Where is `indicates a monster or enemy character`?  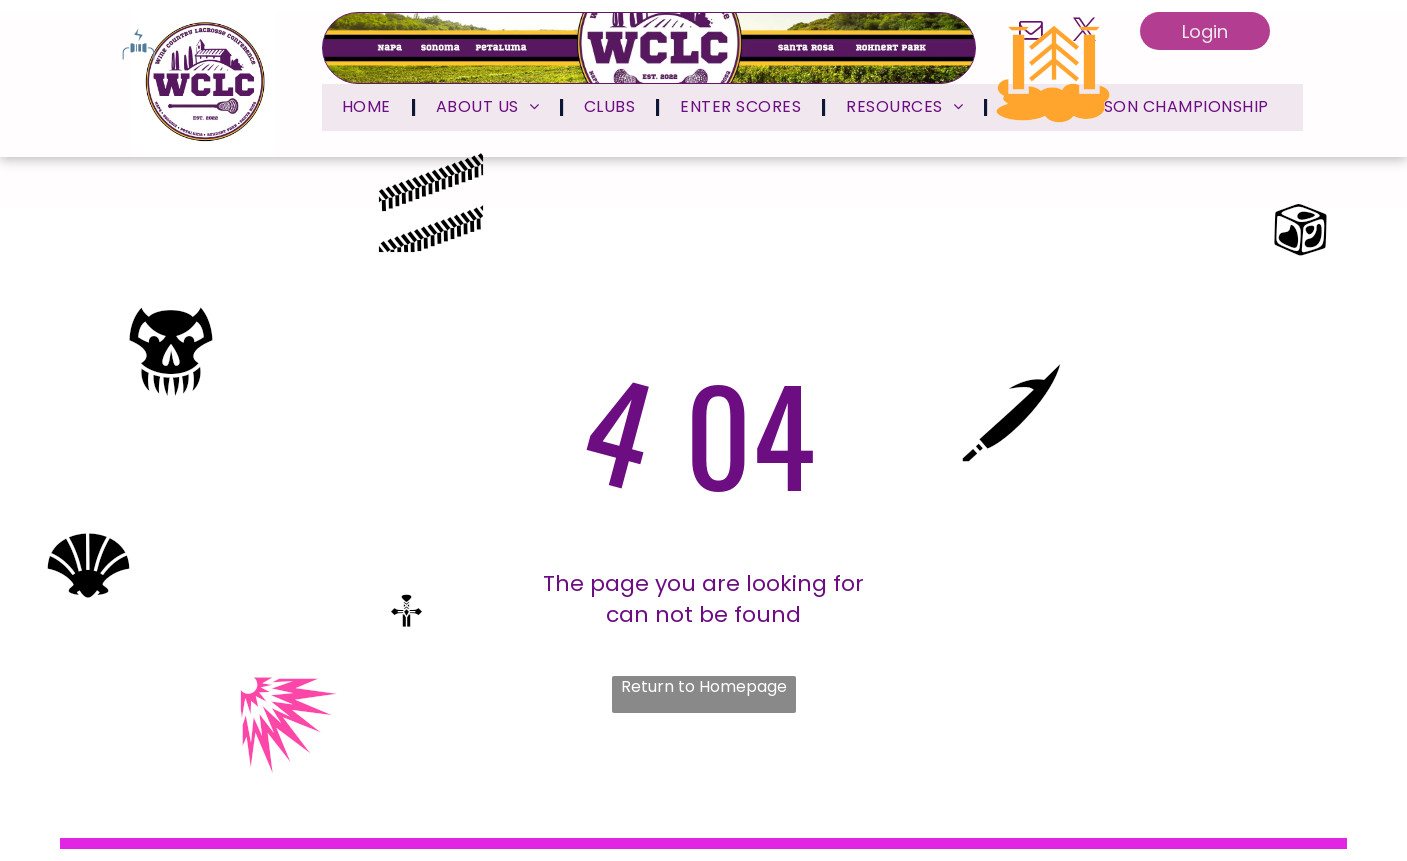
indicates a monster or enemy character is located at coordinates (170, 349).